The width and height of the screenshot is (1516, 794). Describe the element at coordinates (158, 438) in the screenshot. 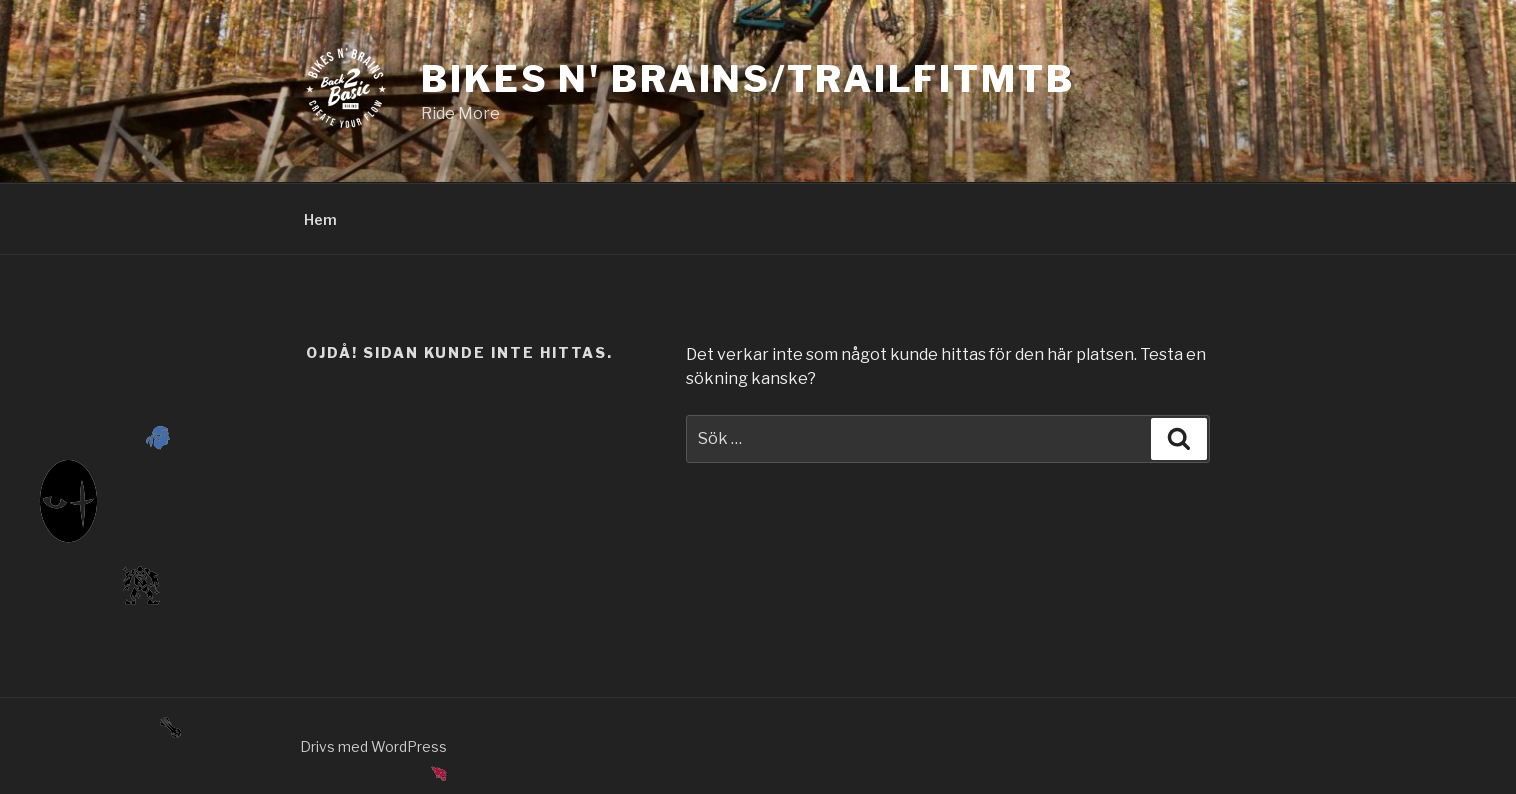

I see `select bandana accessory for character customization` at that location.